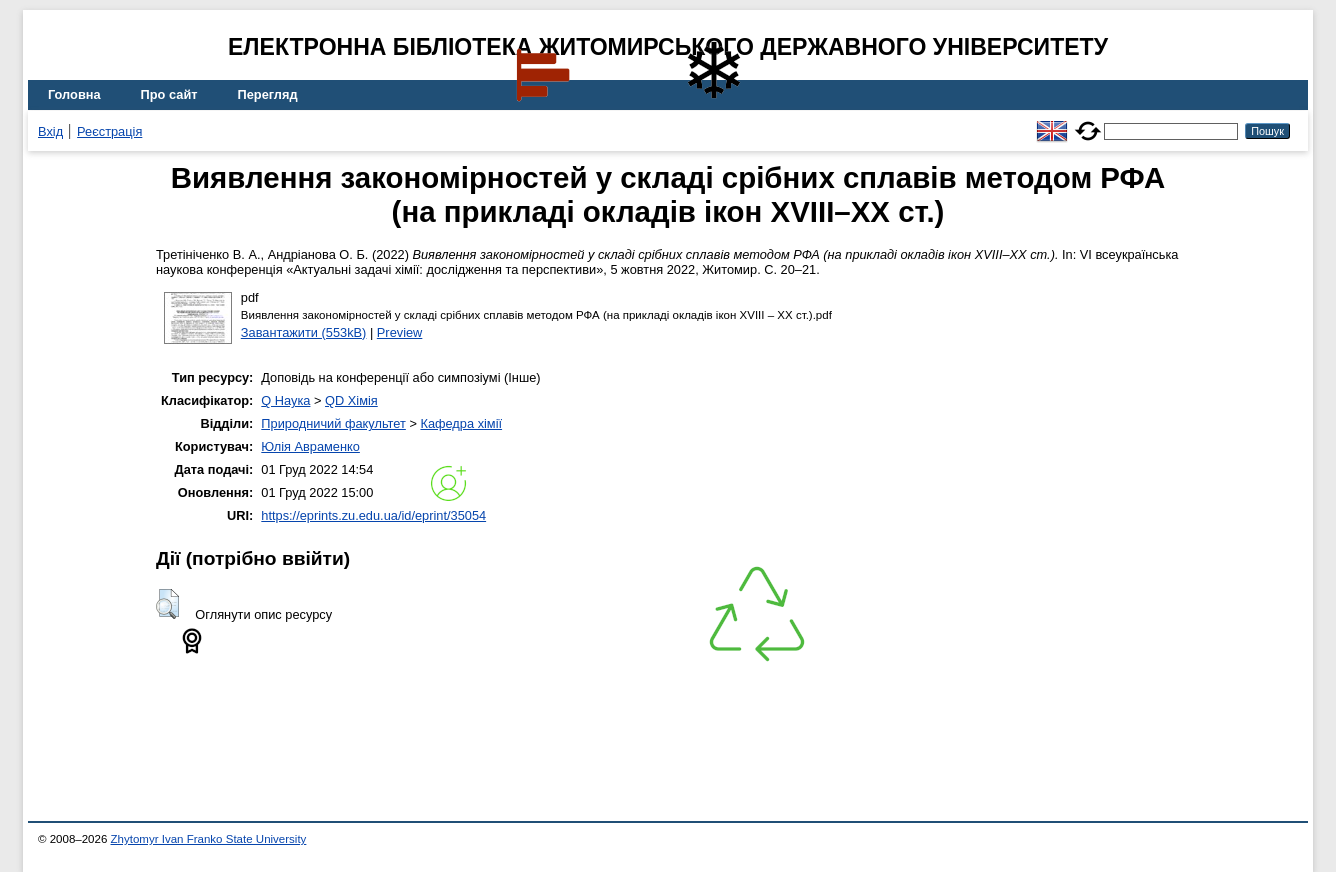 Image resolution: width=1336 pixels, height=872 pixels. What do you see at coordinates (757, 614) in the screenshot?
I see `recycle or move item to trash` at bounding box center [757, 614].